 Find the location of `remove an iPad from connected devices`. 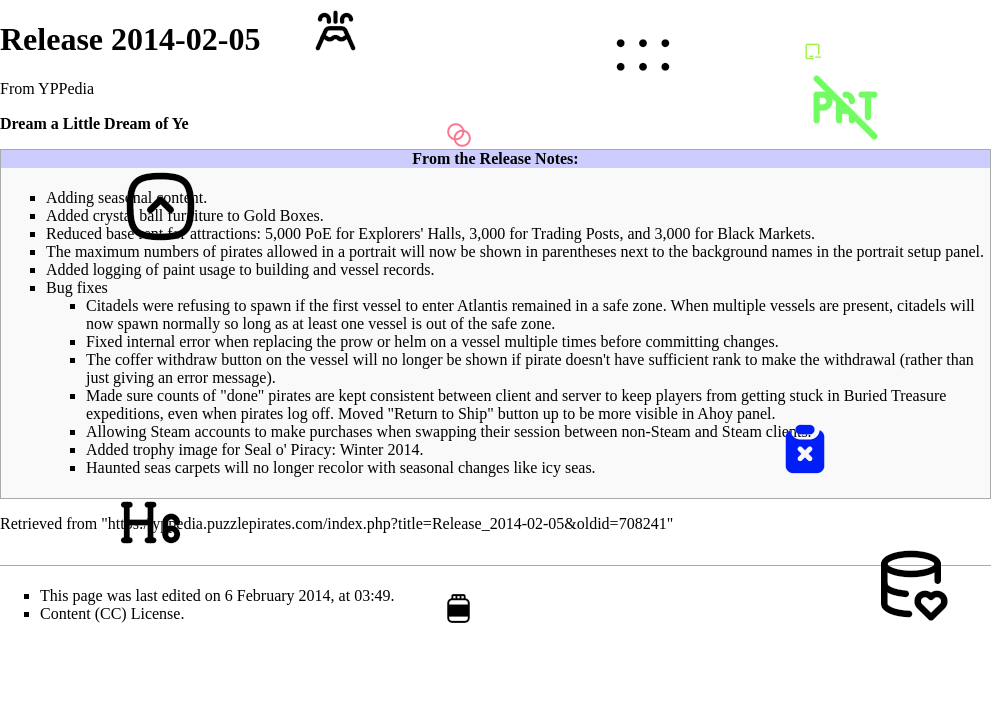

remove an iPad from connected devices is located at coordinates (812, 51).